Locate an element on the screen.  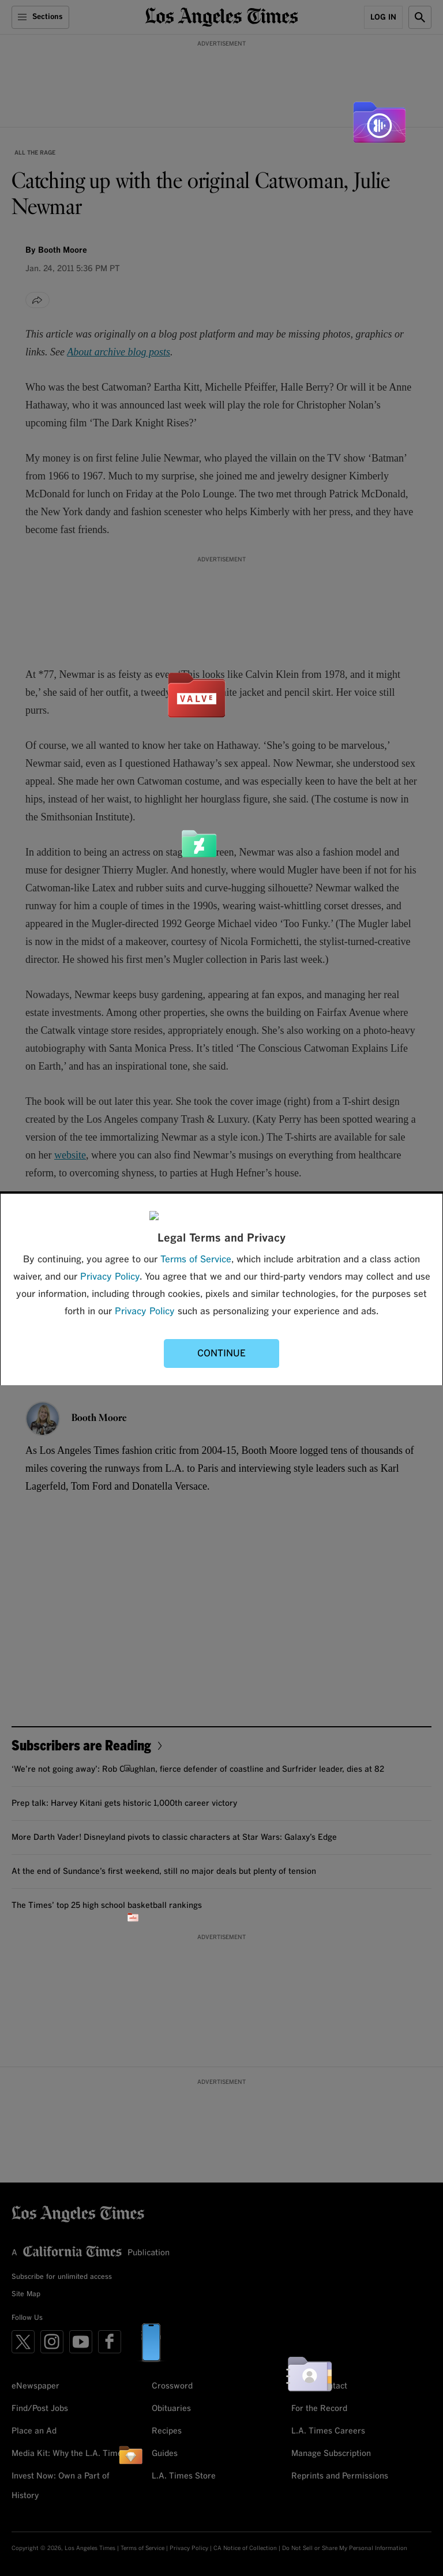
open folder containing Anghami music files is located at coordinates (379, 123).